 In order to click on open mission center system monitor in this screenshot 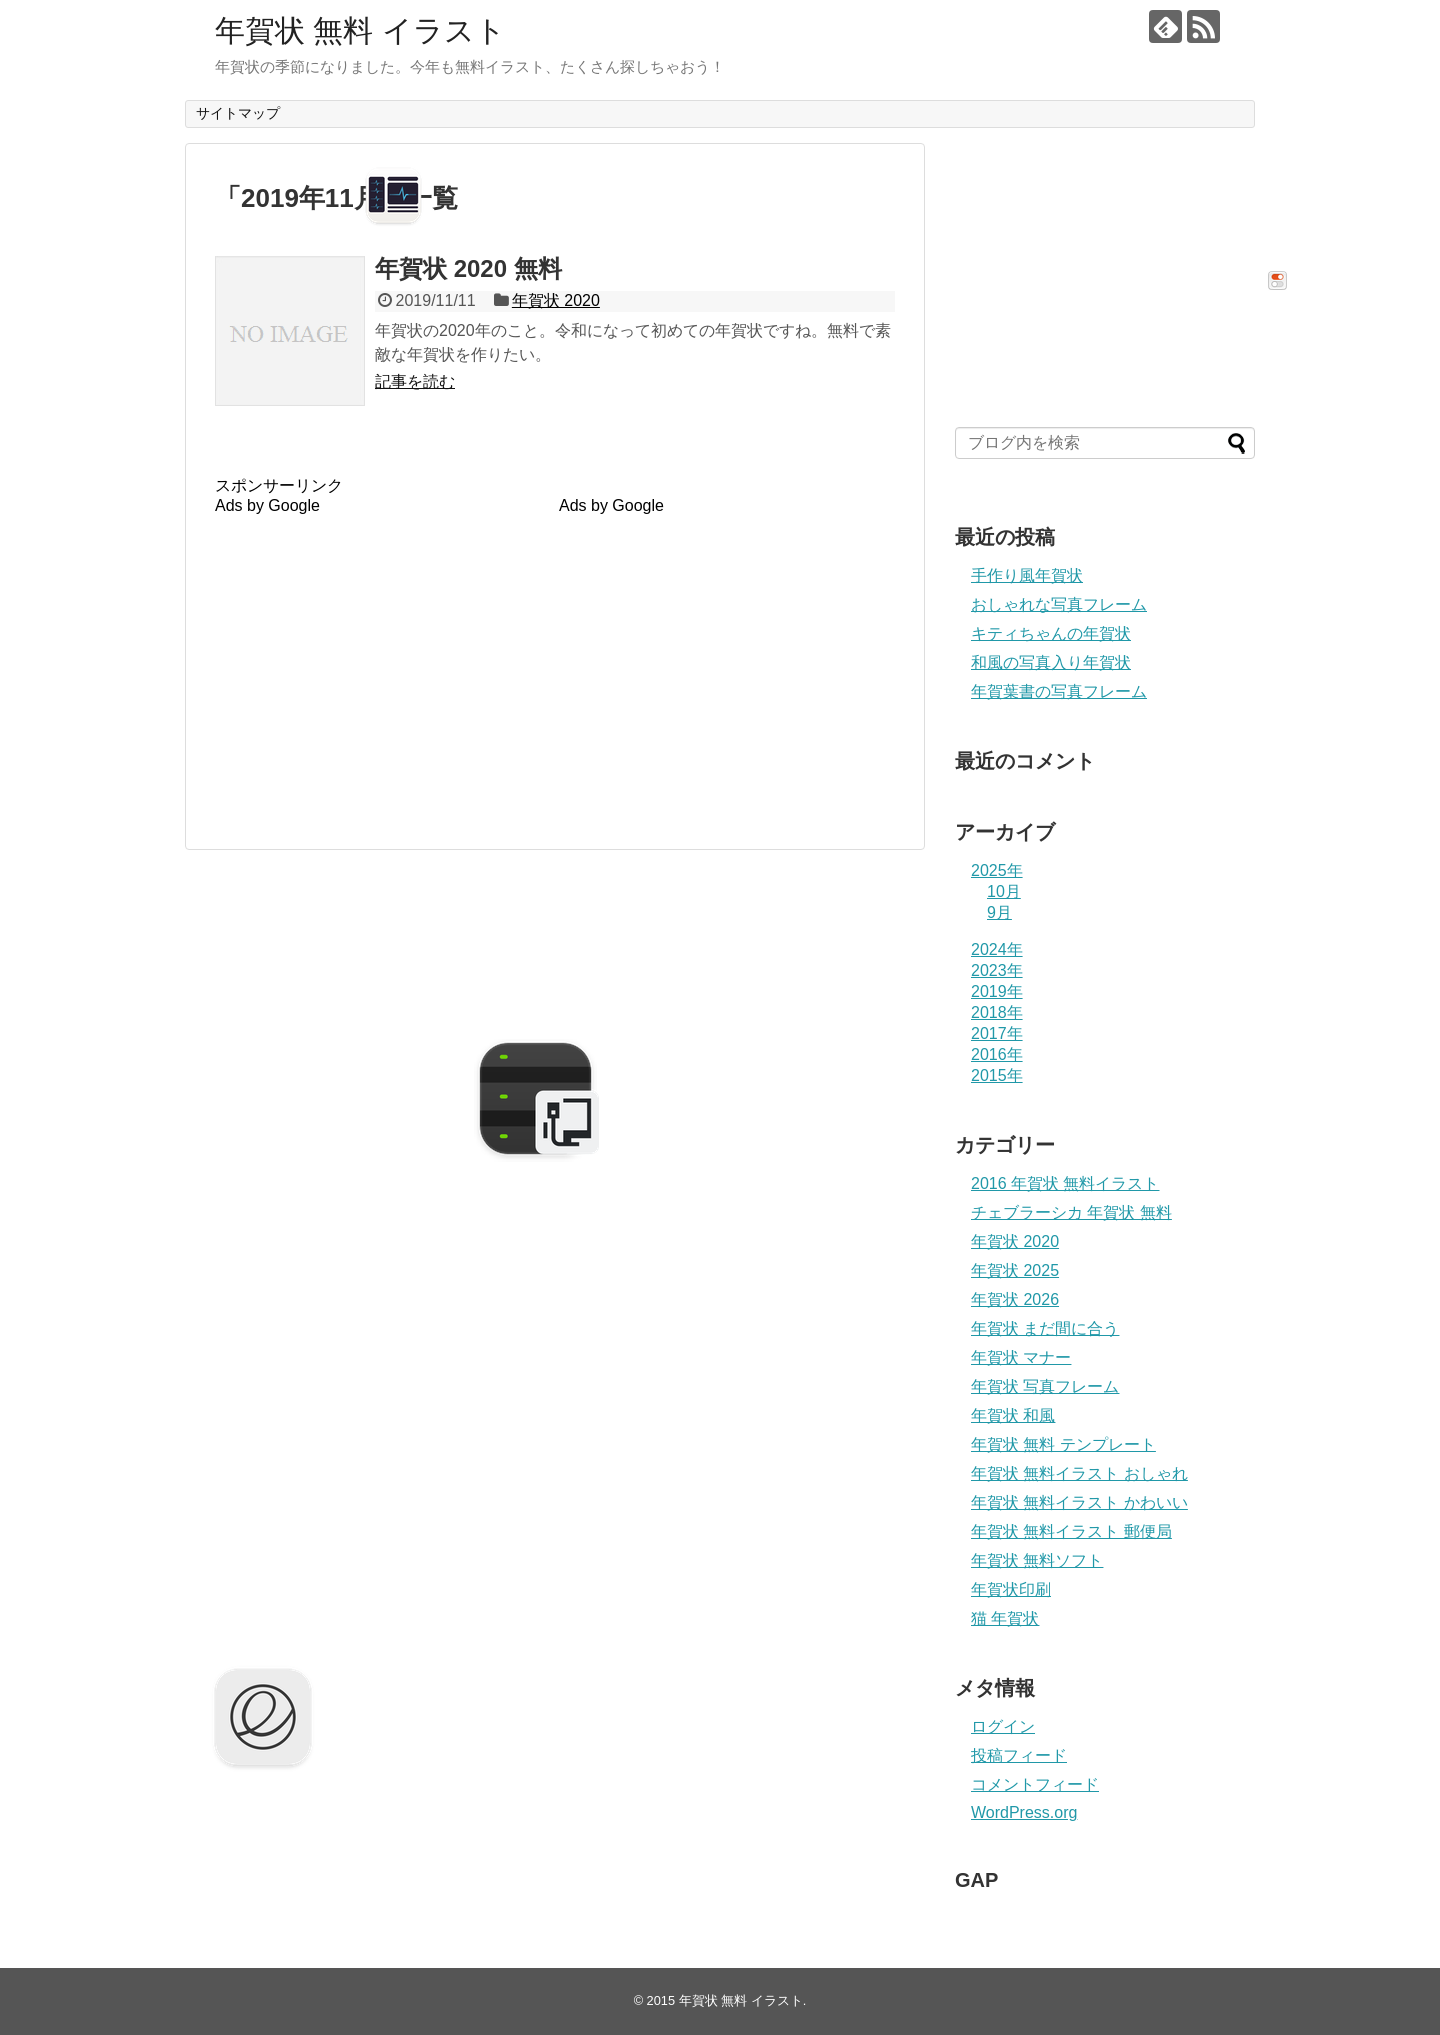, I will do `click(393, 195)`.